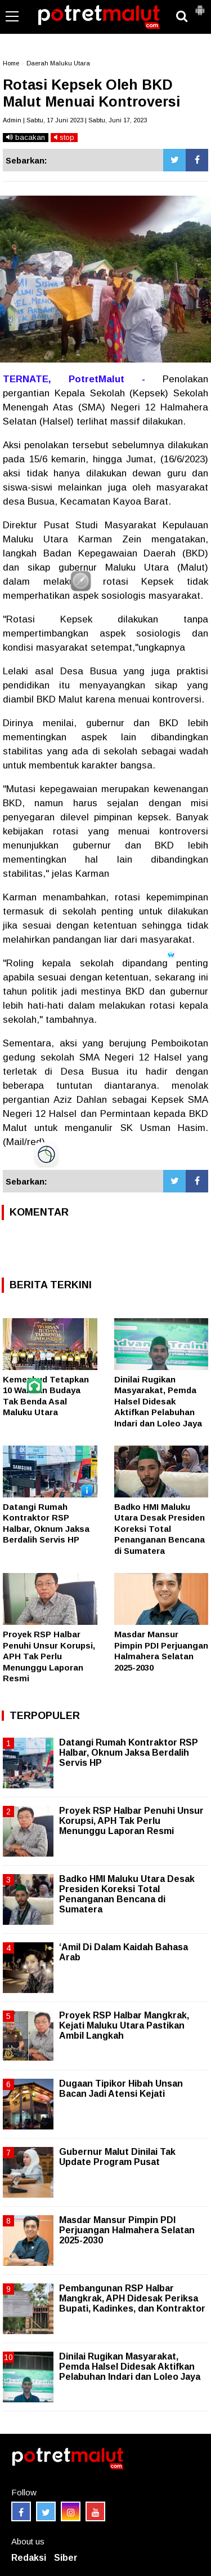 This screenshot has height=2576, width=211. What do you see at coordinates (46, 1154) in the screenshot?
I see `open cisco anyconnect vpn client` at bounding box center [46, 1154].